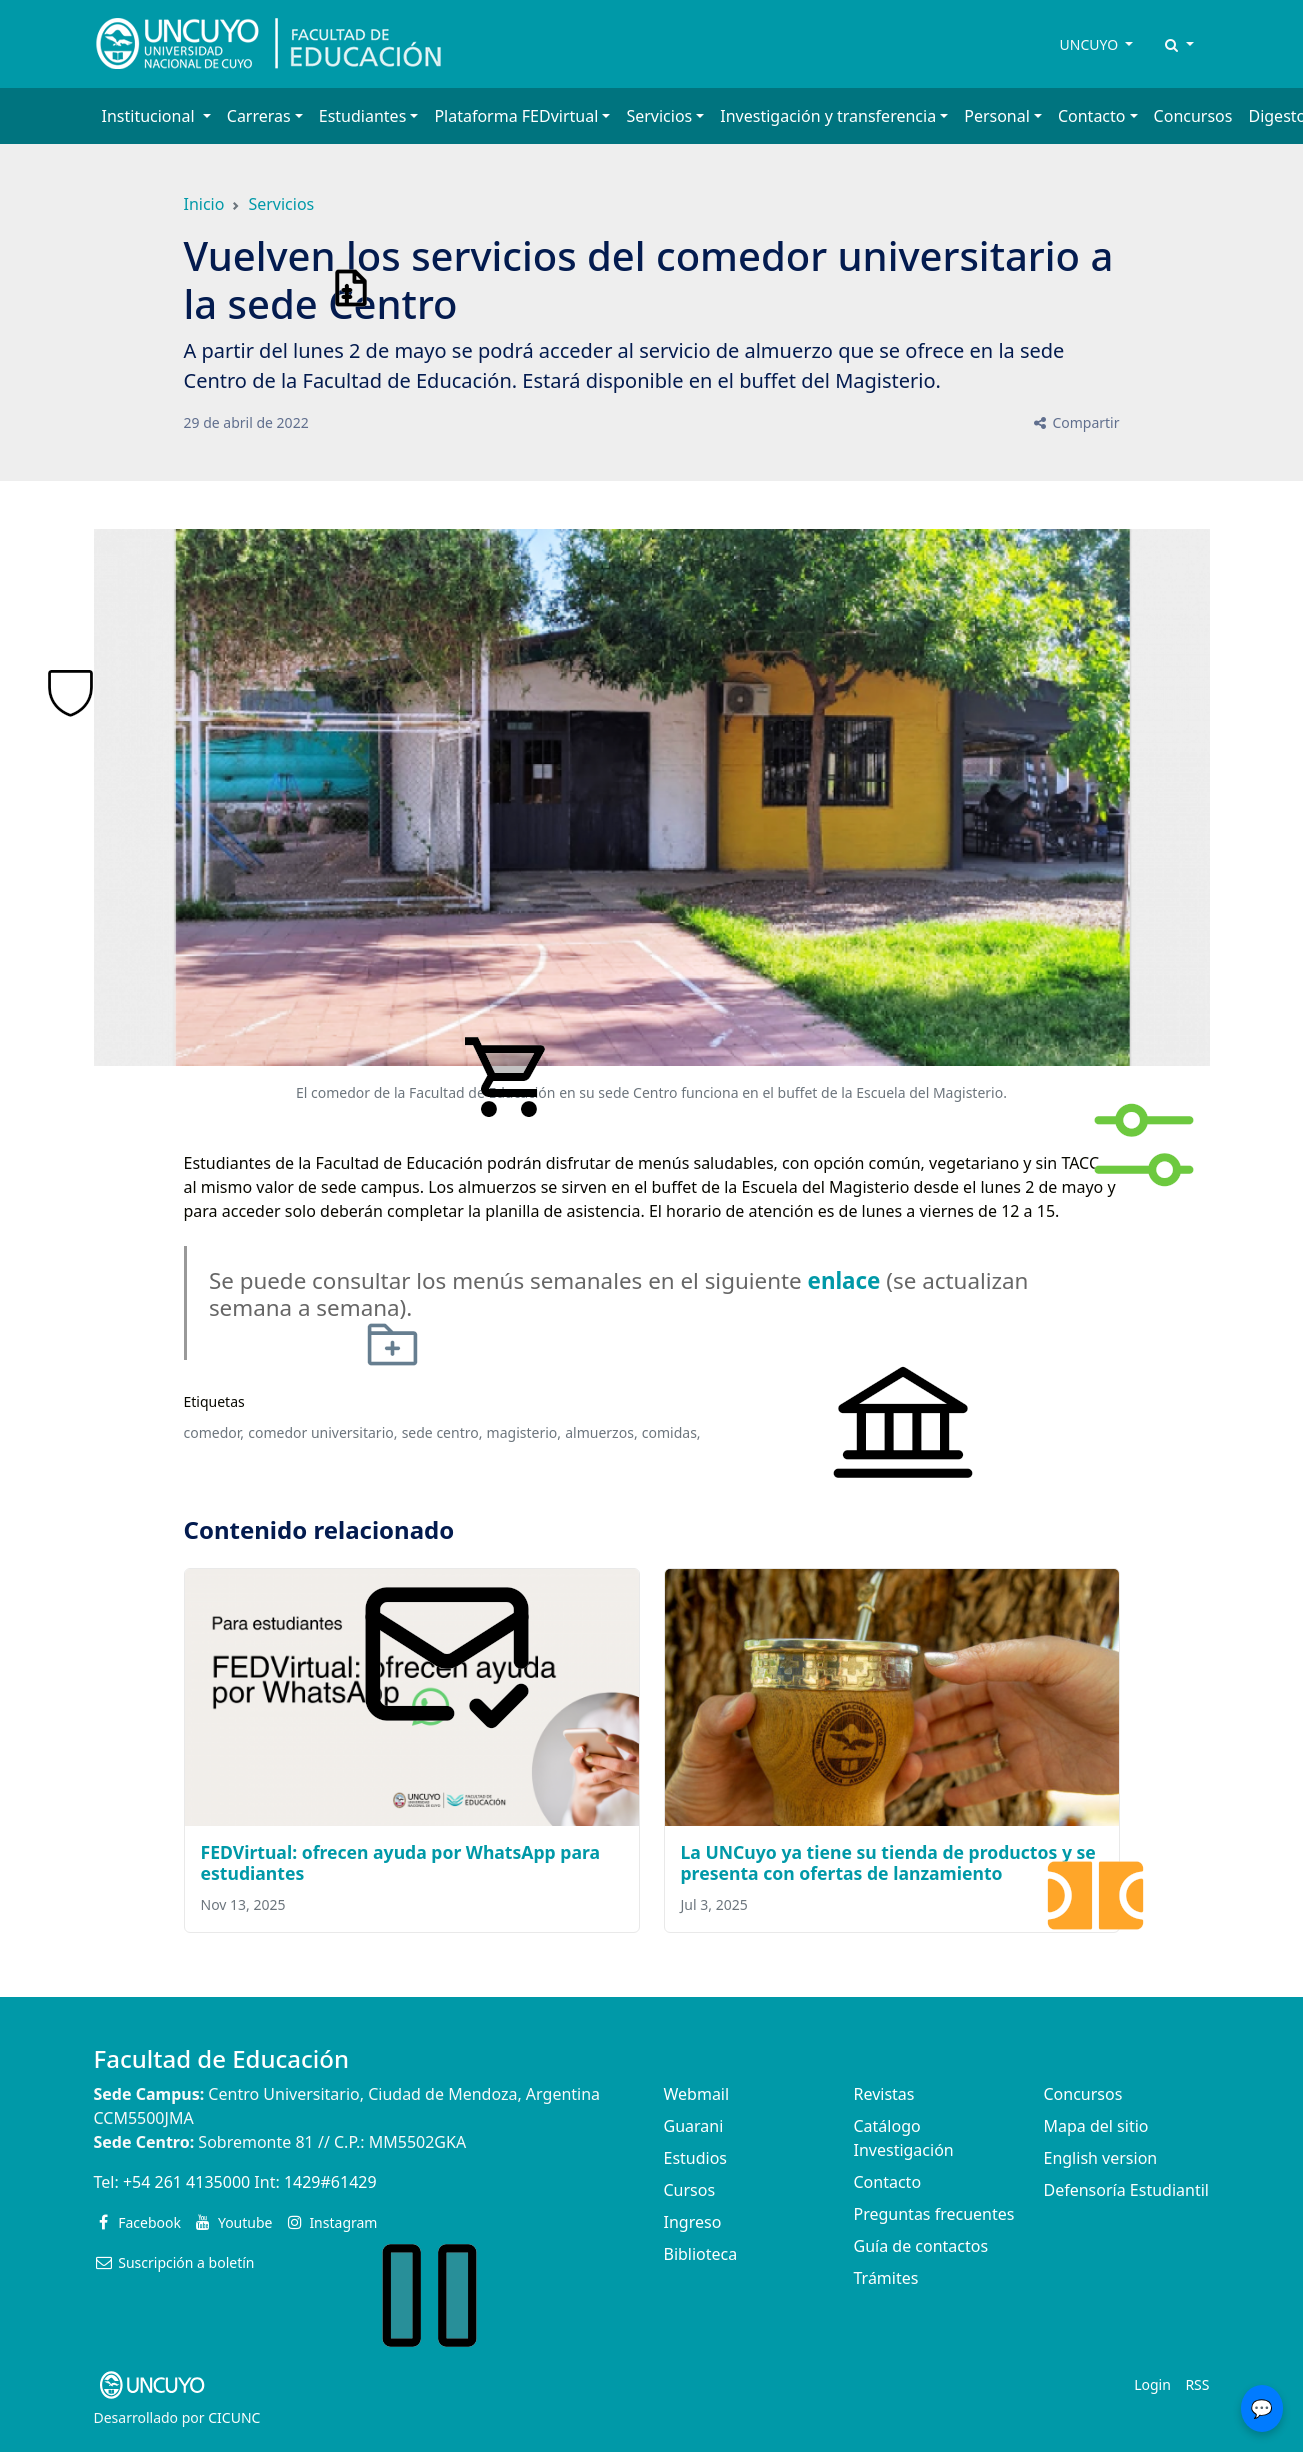  Describe the element at coordinates (903, 1427) in the screenshot. I see `access banking or financial services` at that location.